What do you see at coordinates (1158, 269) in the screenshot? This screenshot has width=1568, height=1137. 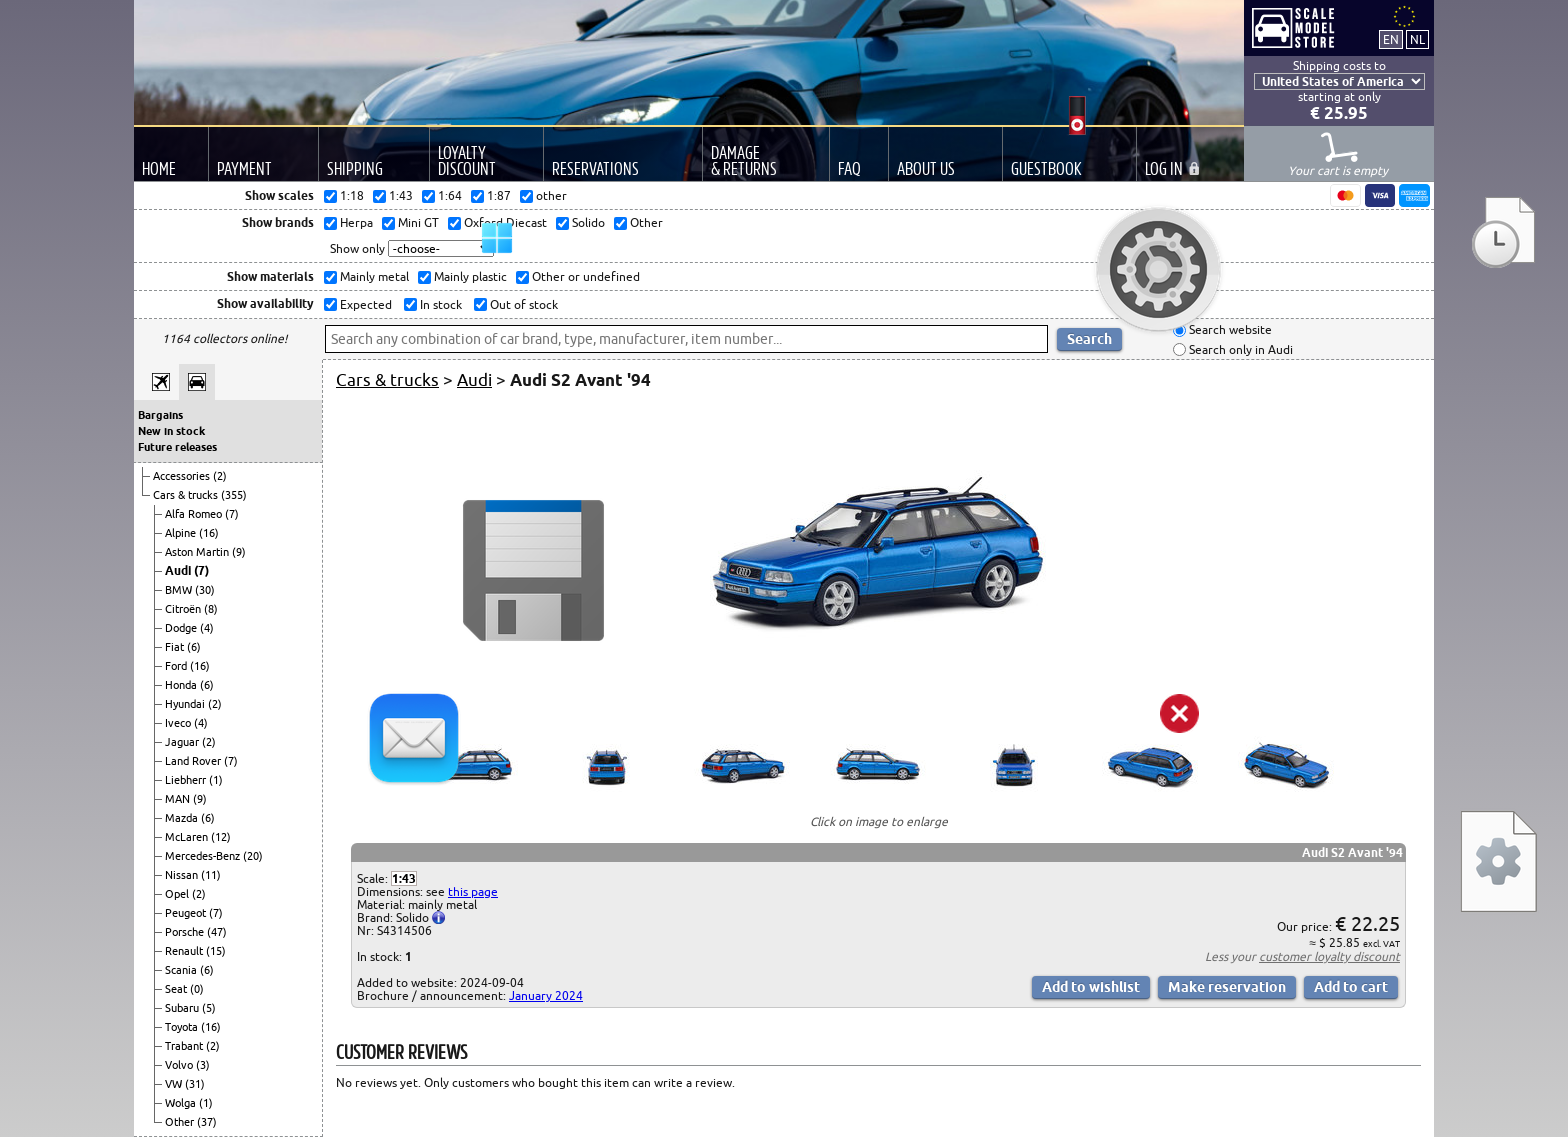 I see `open settings or preferences` at bounding box center [1158, 269].